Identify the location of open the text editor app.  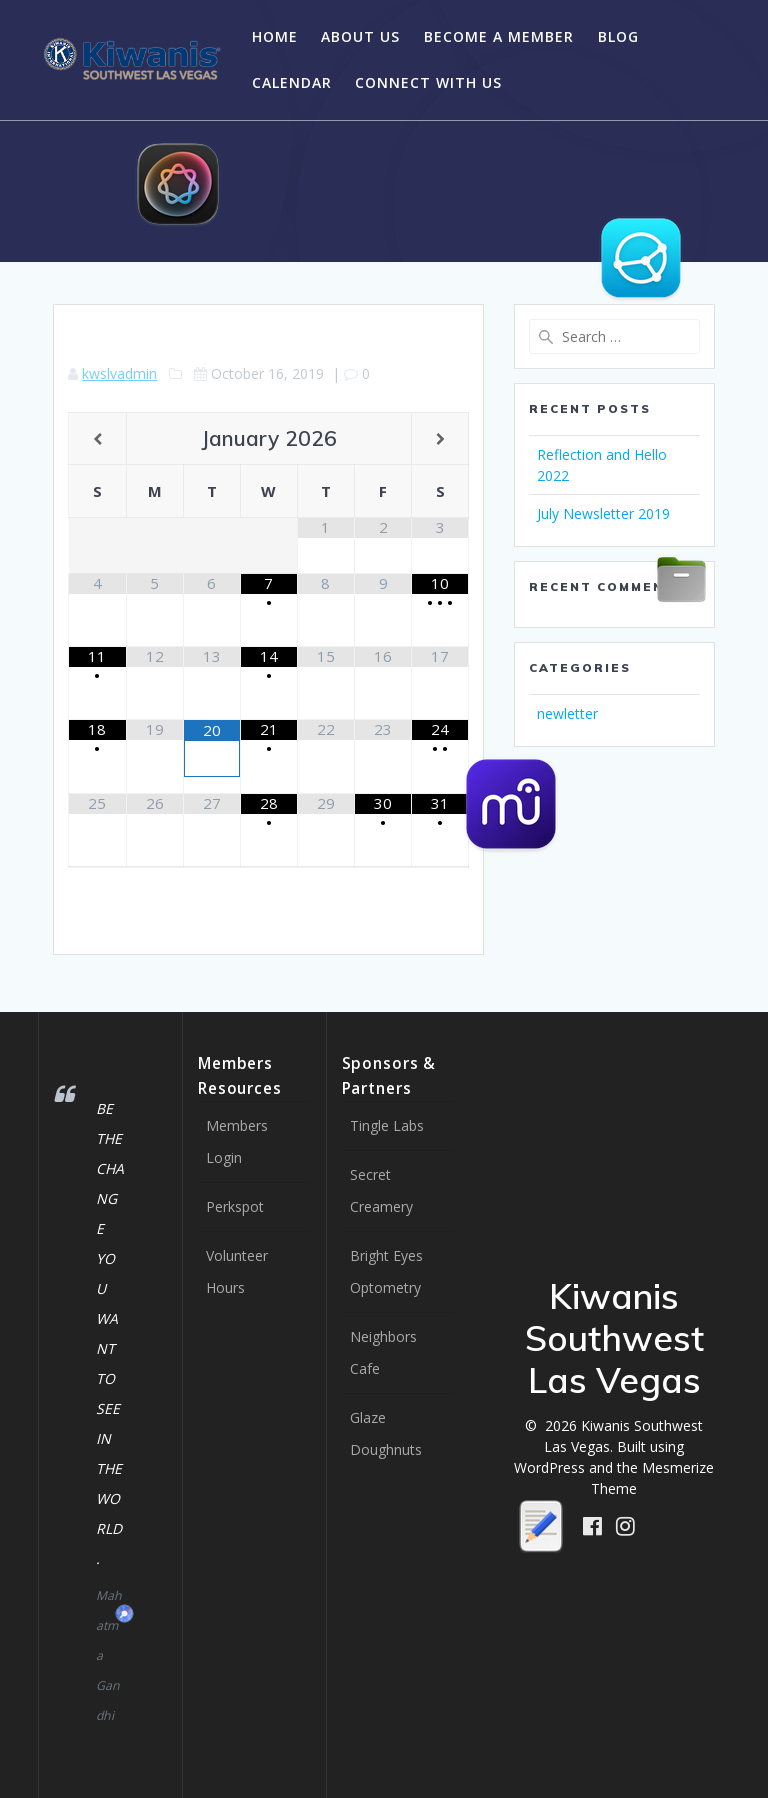
(541, 1526).